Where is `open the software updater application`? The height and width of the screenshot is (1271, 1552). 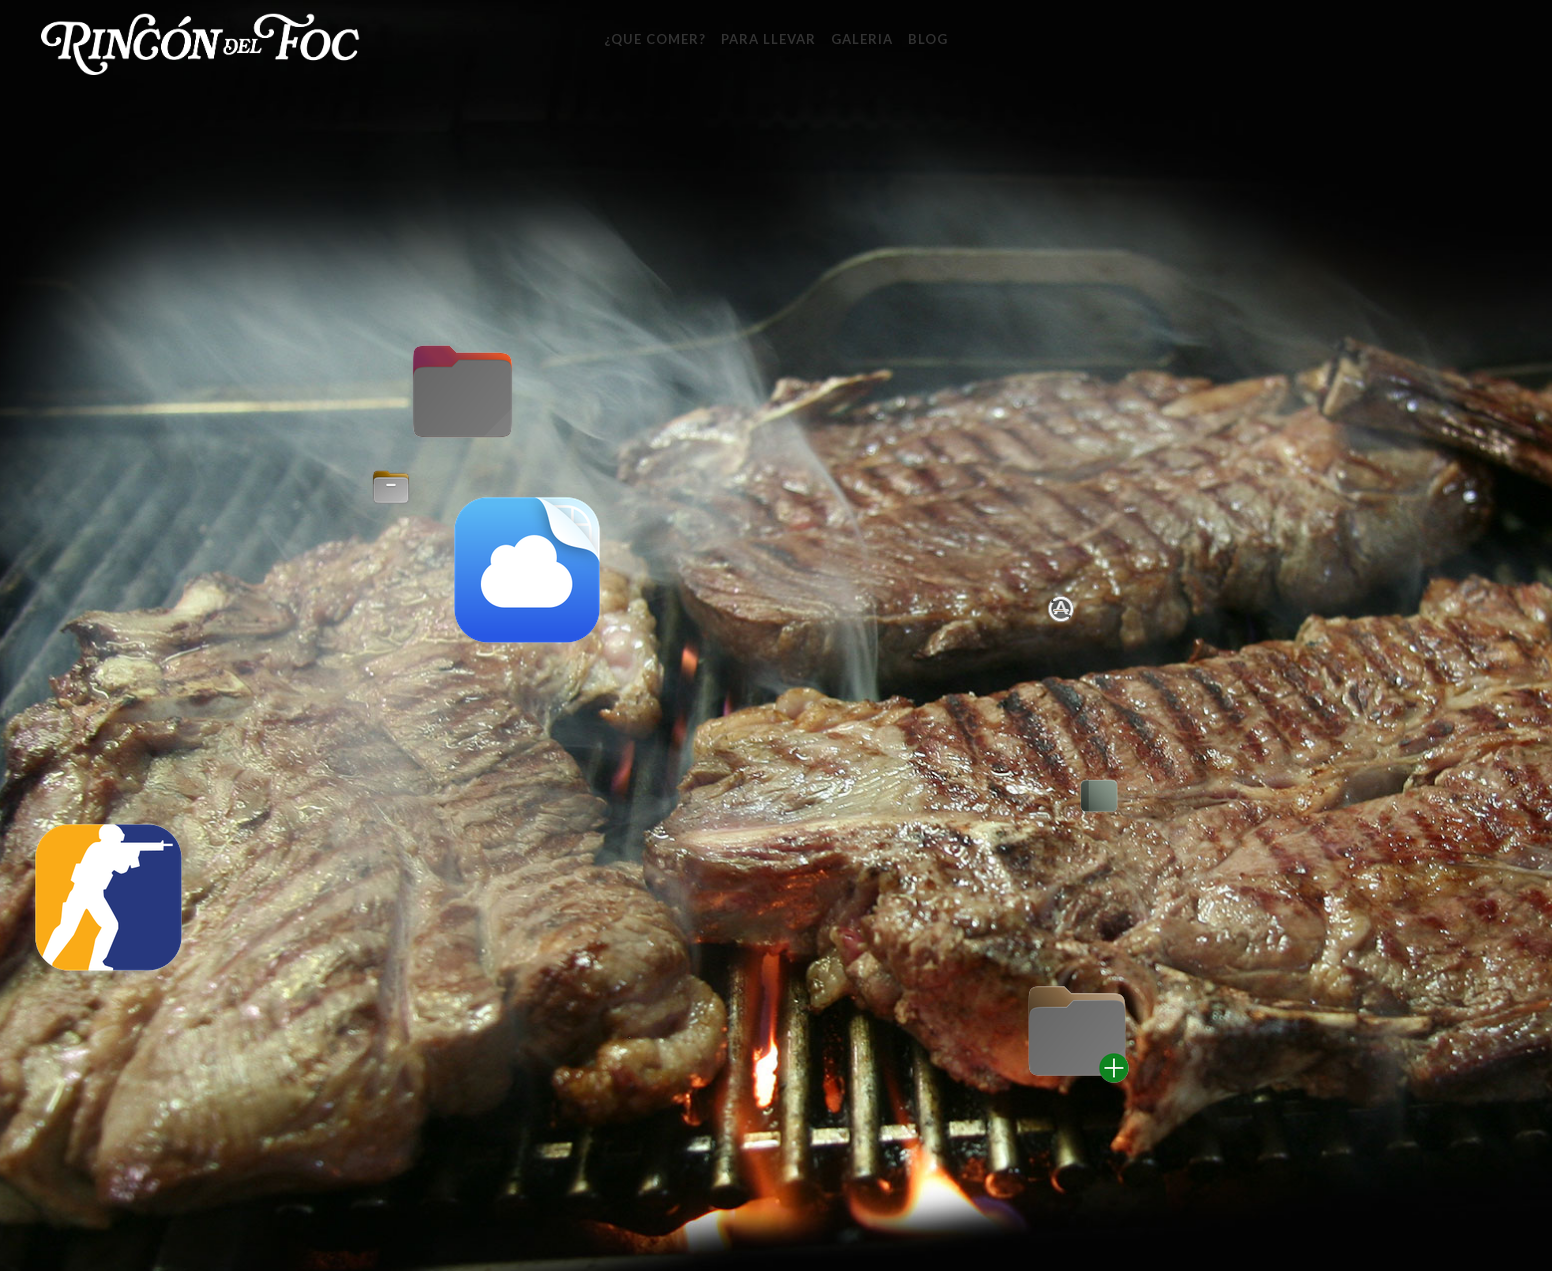
open the software updater application is located at coordinates (1061, 609).